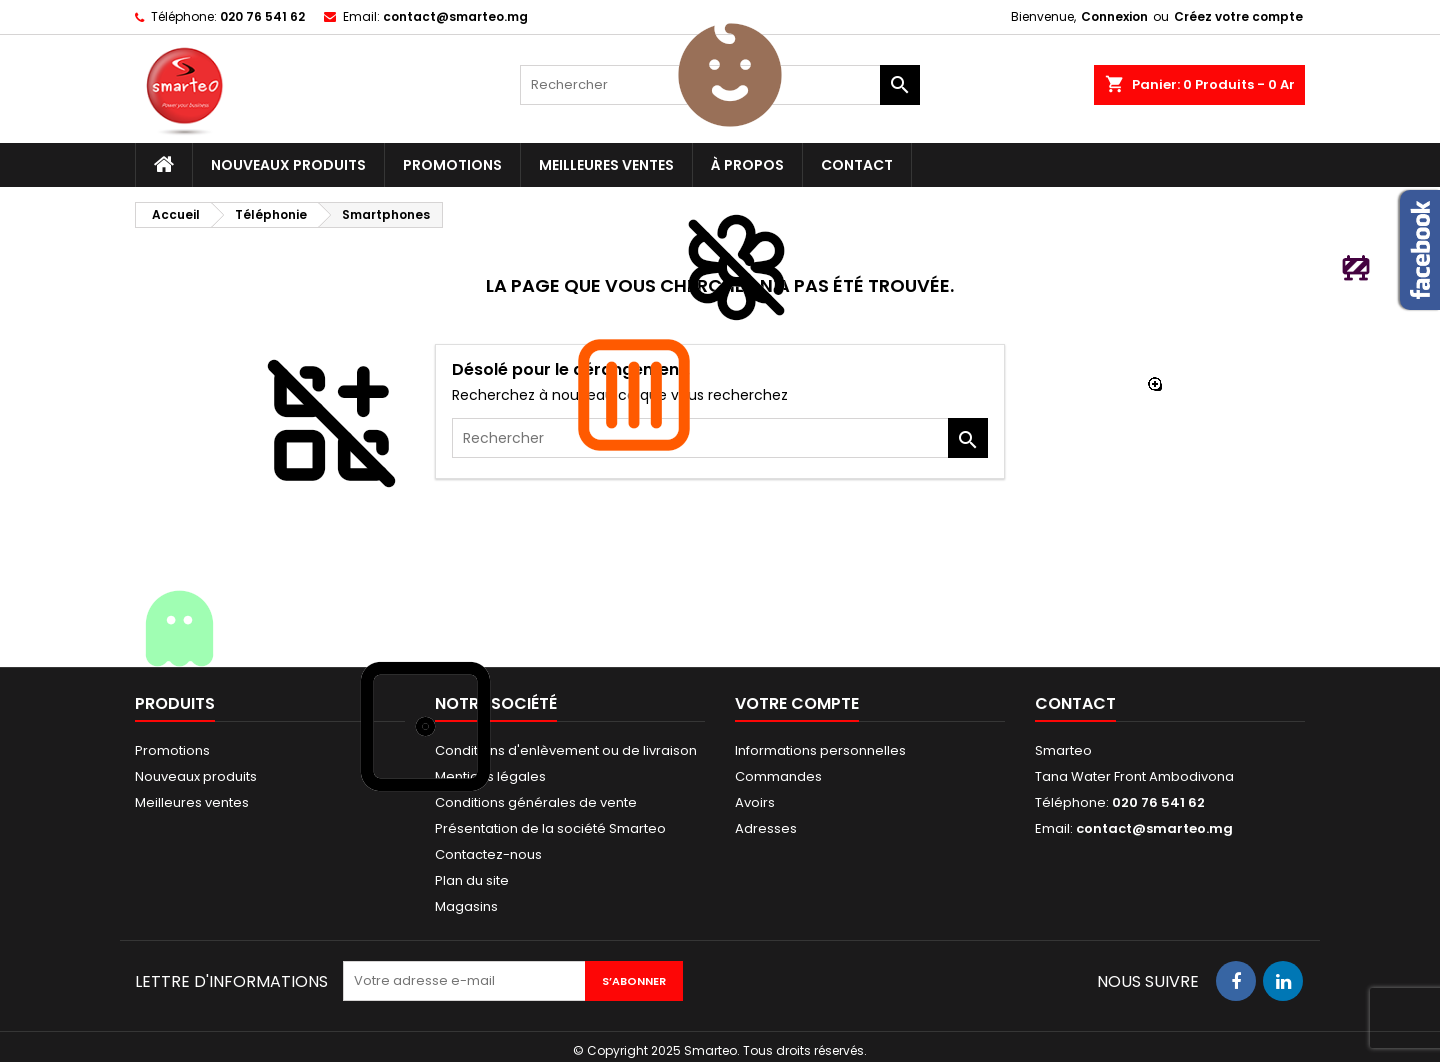 The image size is (1440, 1062). I want to click on indicates ghost mode or invisible status, so click(179, 628).